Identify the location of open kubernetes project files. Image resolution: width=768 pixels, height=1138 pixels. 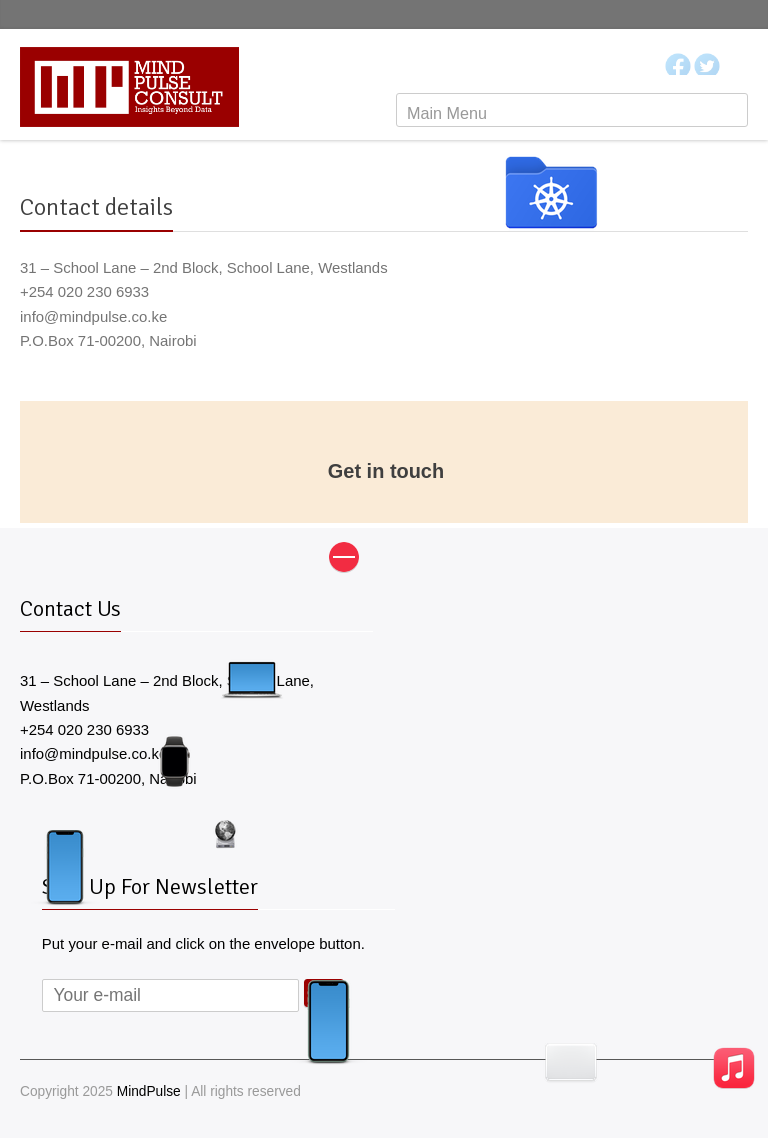
(551, 195).